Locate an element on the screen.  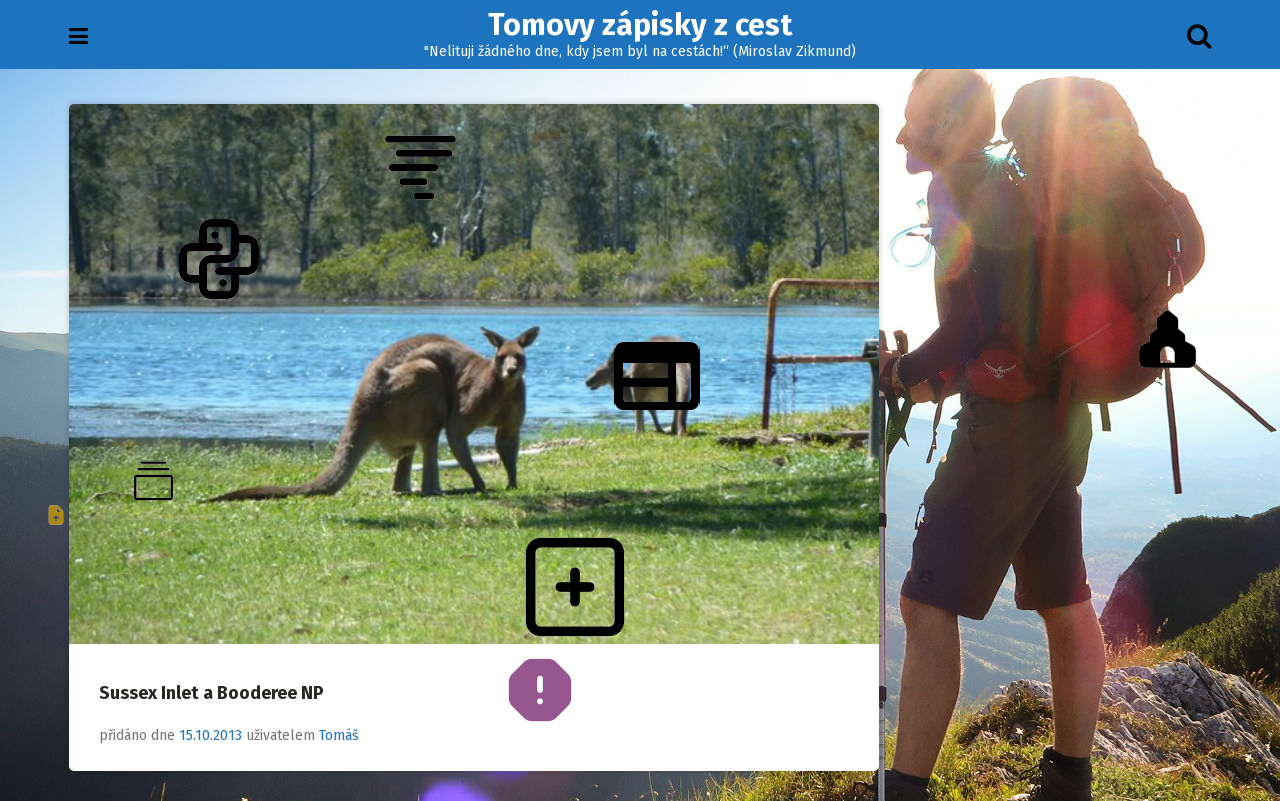
indicates tornado warning or severe weather alert is located at coordinates (420, 167).